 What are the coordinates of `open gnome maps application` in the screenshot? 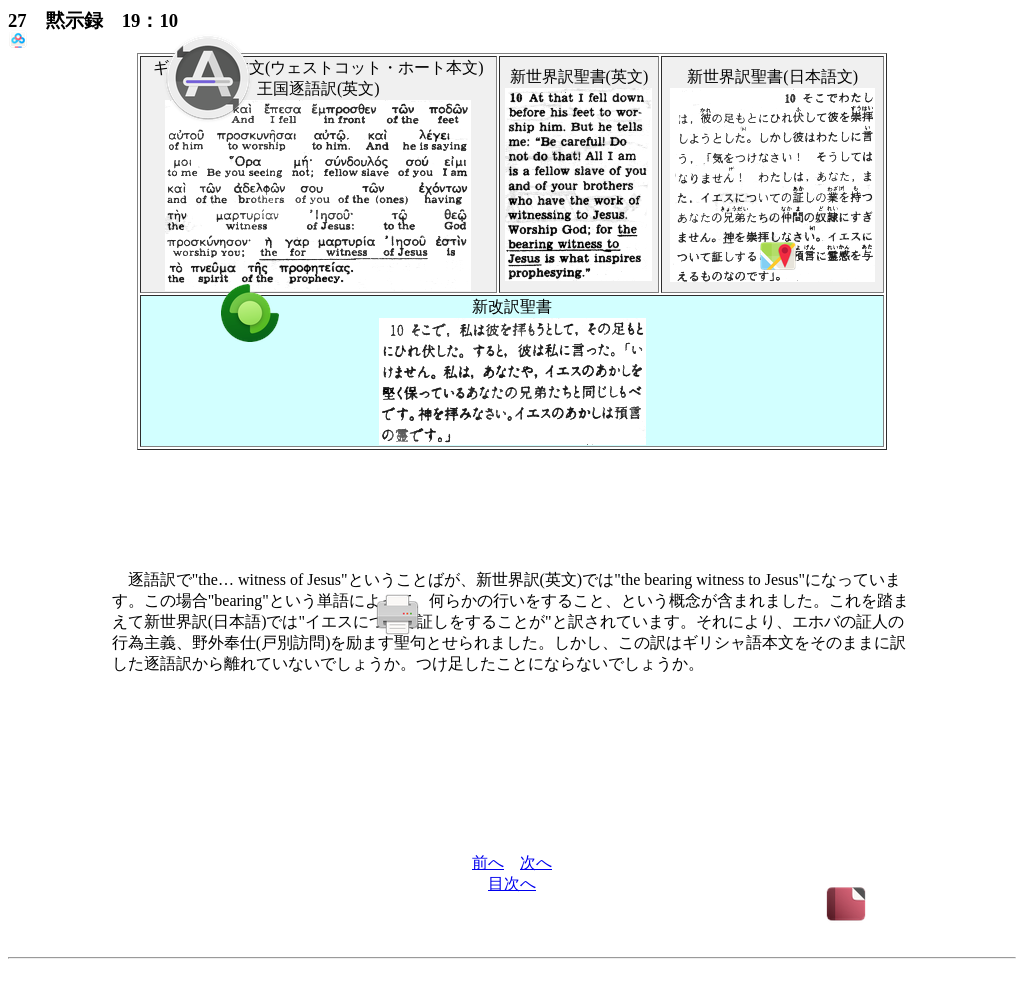 It's located at (778, 256).